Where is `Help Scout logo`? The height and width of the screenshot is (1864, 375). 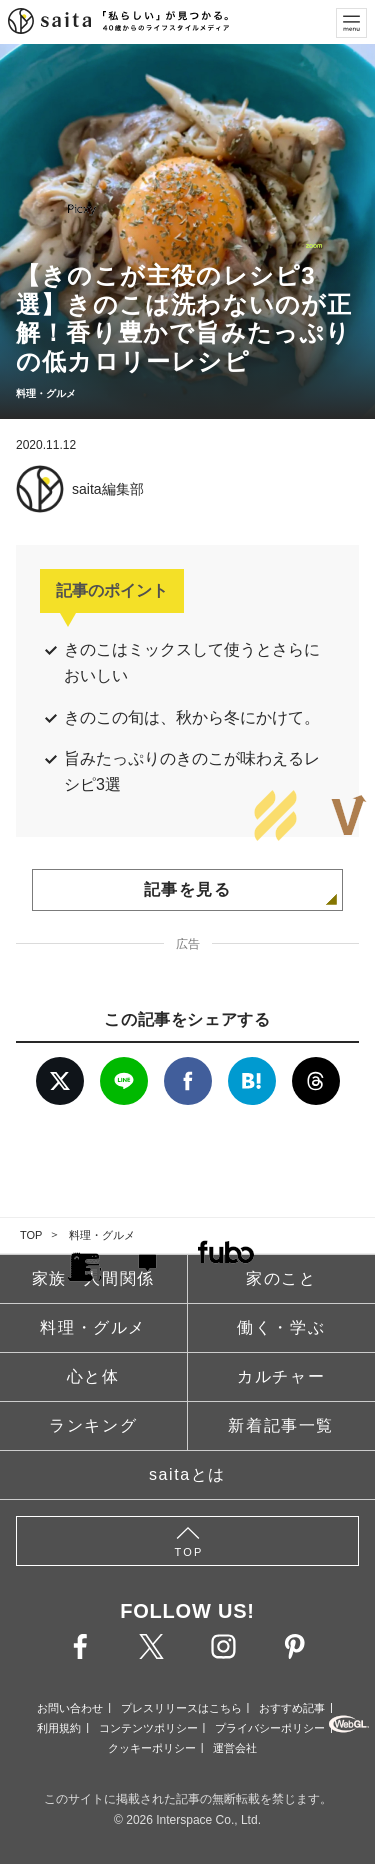
Help Scout logo is located at coordinates (275, 815).